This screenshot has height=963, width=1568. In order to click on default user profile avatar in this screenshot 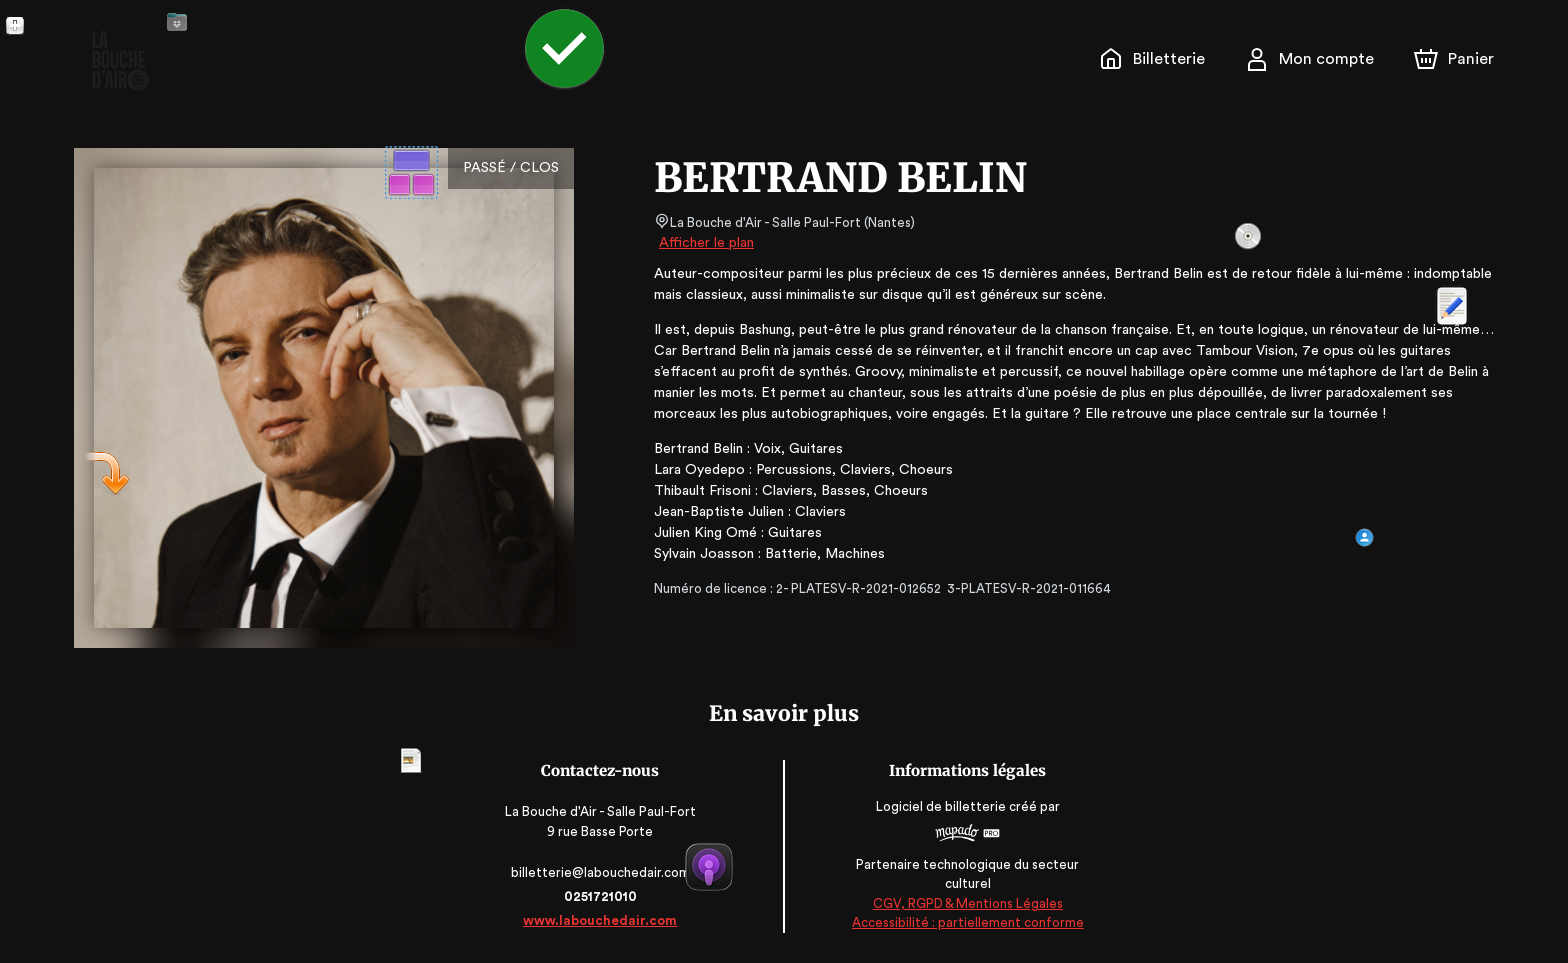, I will do `click(1364, 537)`.